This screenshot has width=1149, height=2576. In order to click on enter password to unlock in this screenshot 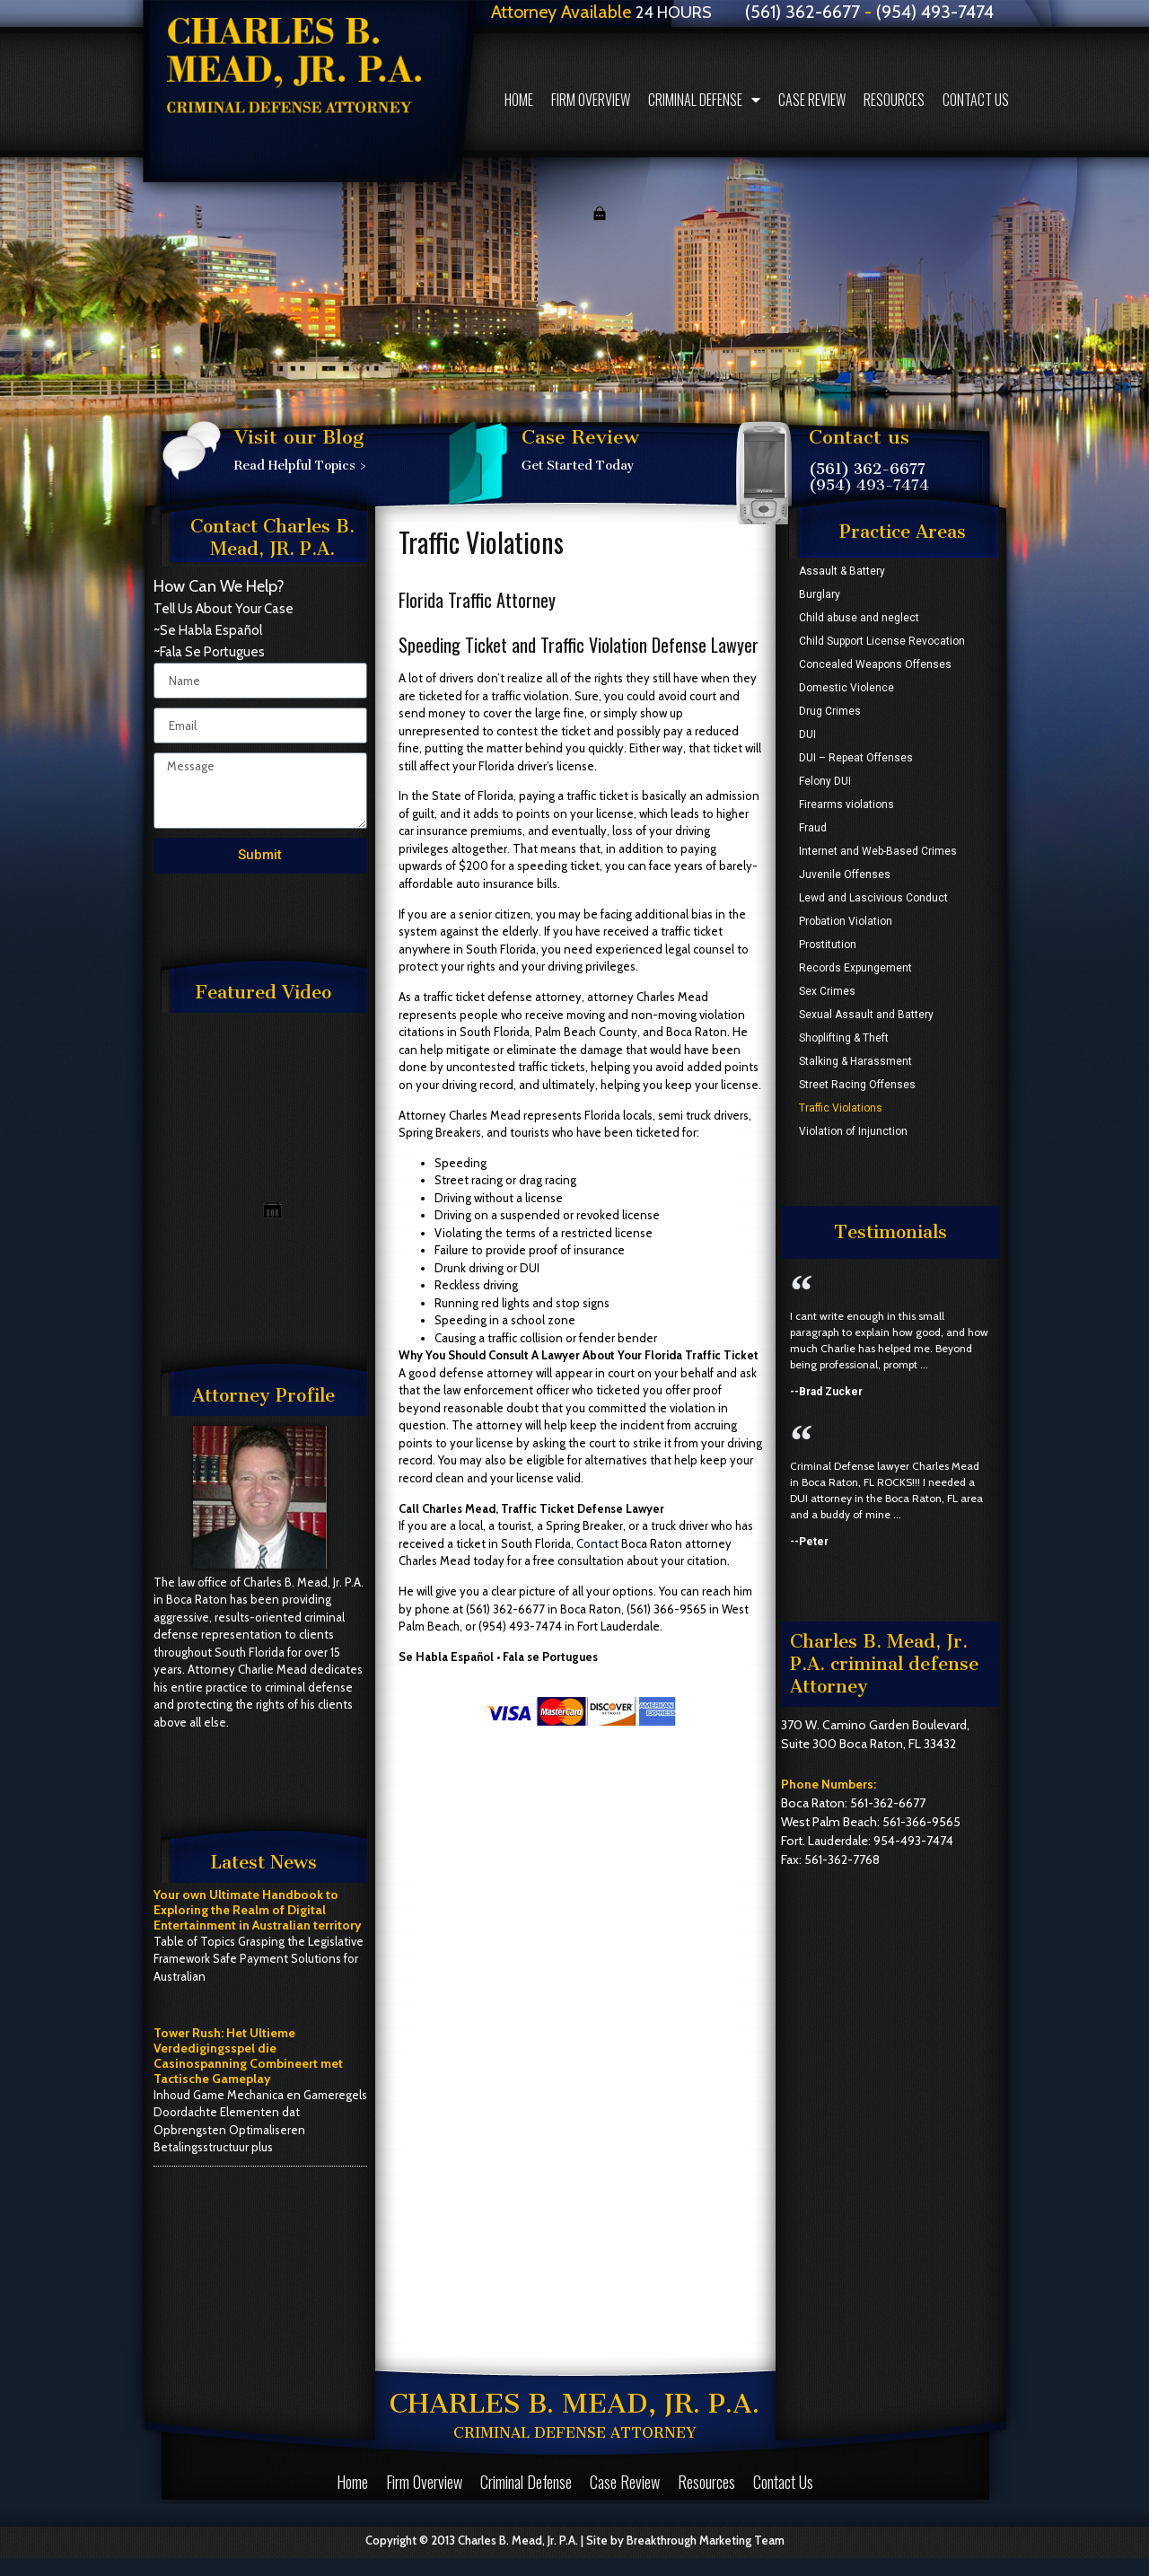, I will do `click(600, 214)`.